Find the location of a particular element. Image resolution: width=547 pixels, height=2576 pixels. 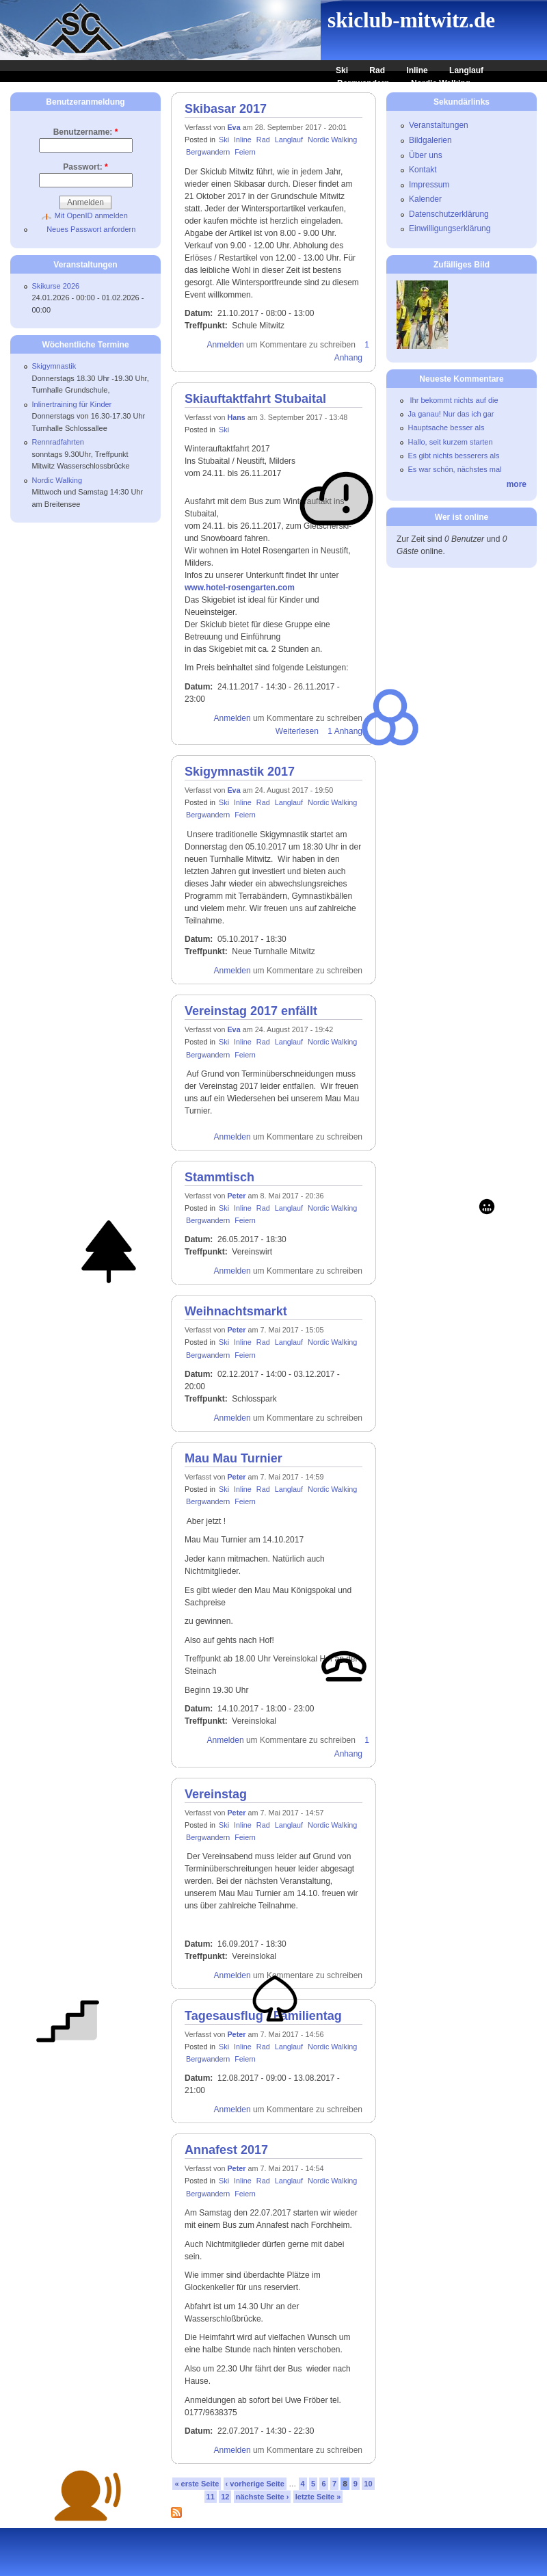

indicates an awkward or uncomfortable situation is located at coordinates (487, 1207).